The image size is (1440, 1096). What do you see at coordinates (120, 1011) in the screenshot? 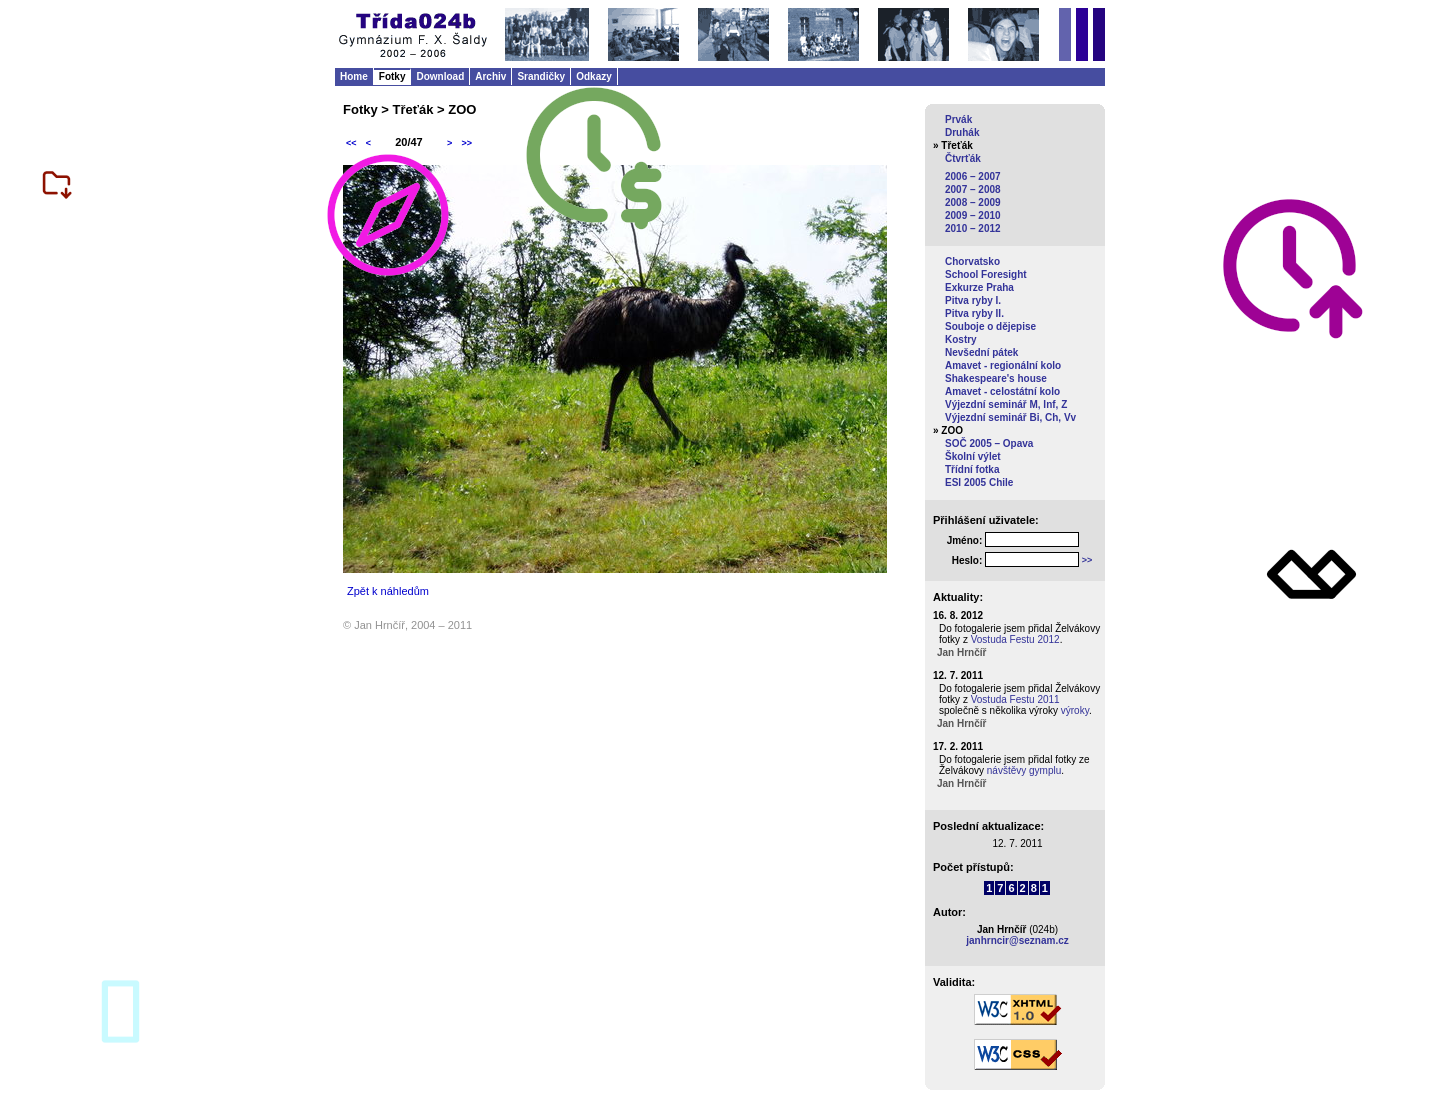
I see `national geographic brand logo` at bounding box center [120, 1011].